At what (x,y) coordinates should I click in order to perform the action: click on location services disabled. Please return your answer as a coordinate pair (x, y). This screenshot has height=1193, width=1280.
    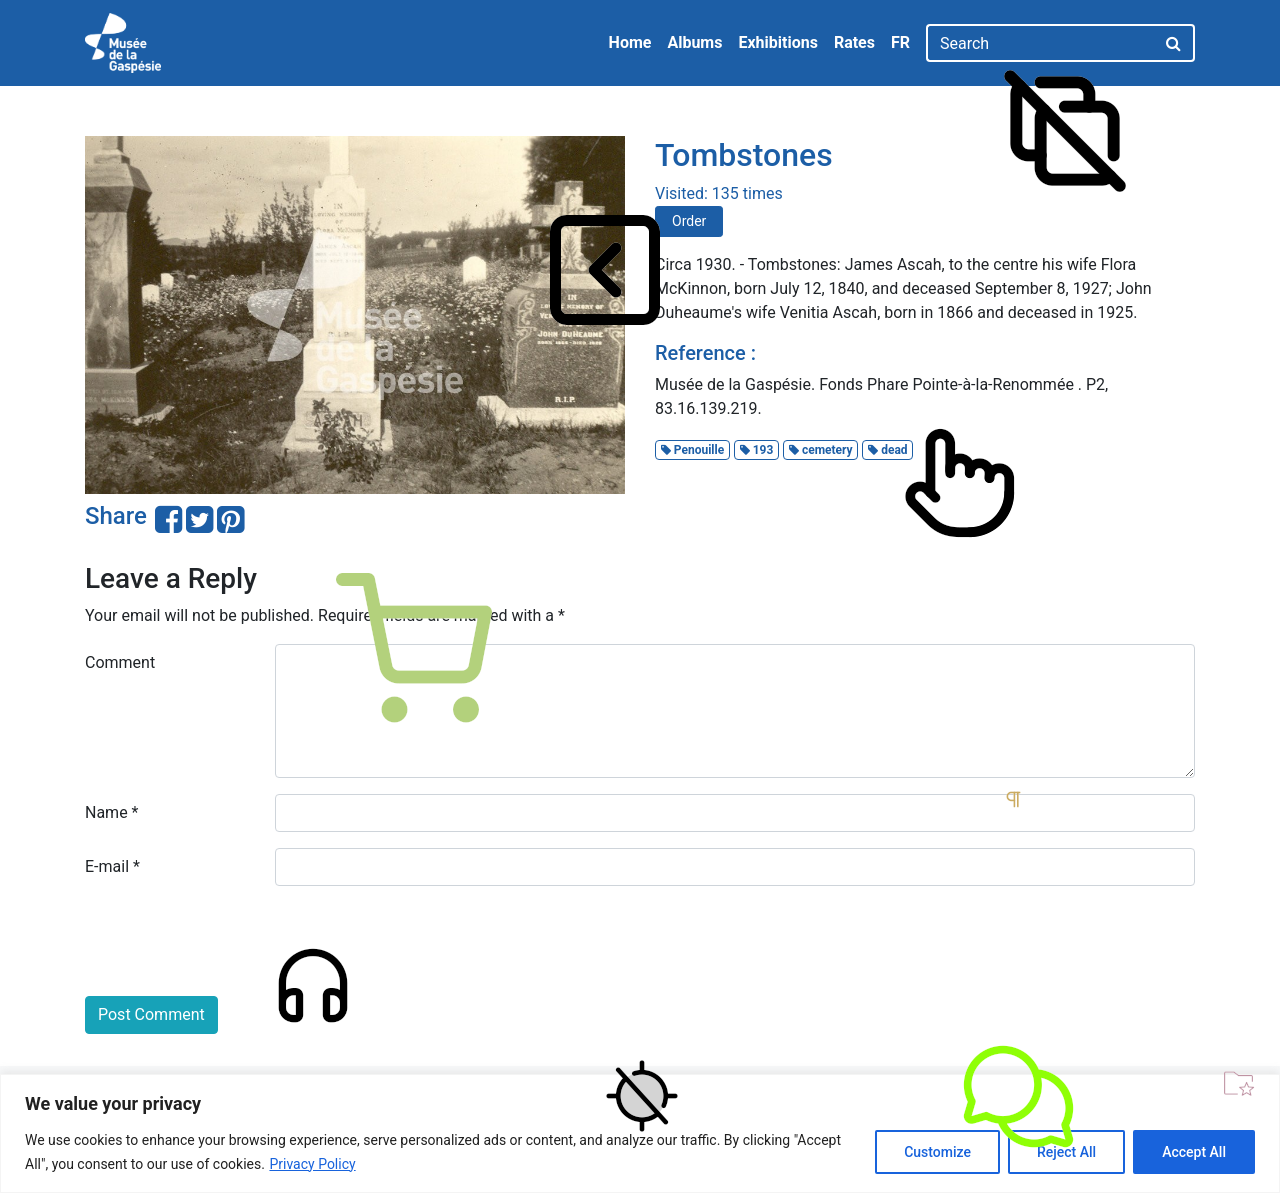
    Looking at the image, I should click on (642, 1096).